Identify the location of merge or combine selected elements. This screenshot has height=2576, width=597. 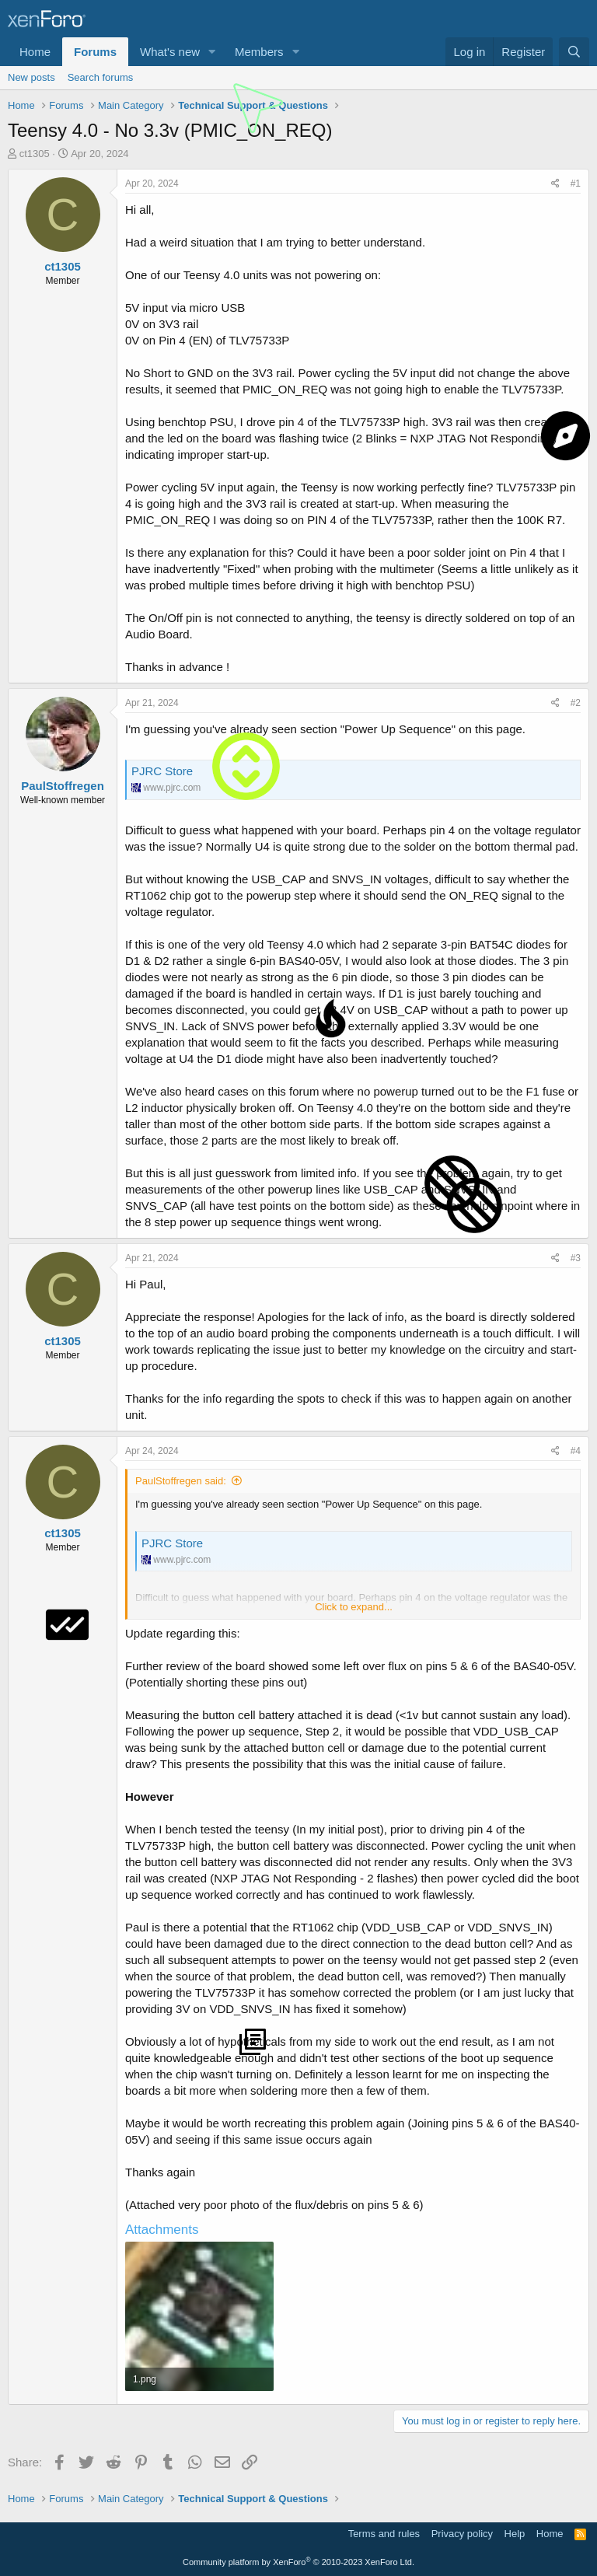
(463, 1194).